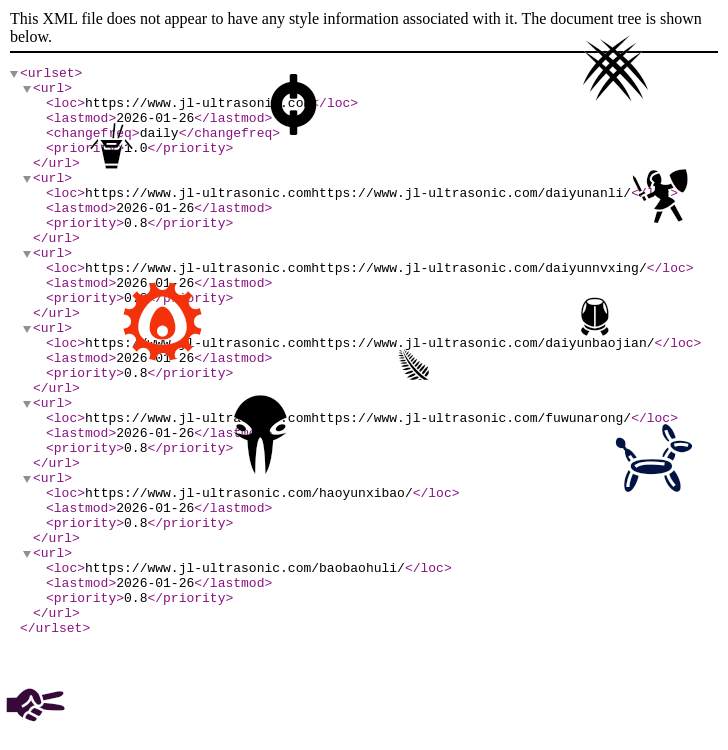 This screenshot has width=728, height=750. I want to click on select female warrior character class, so click(661, 195).